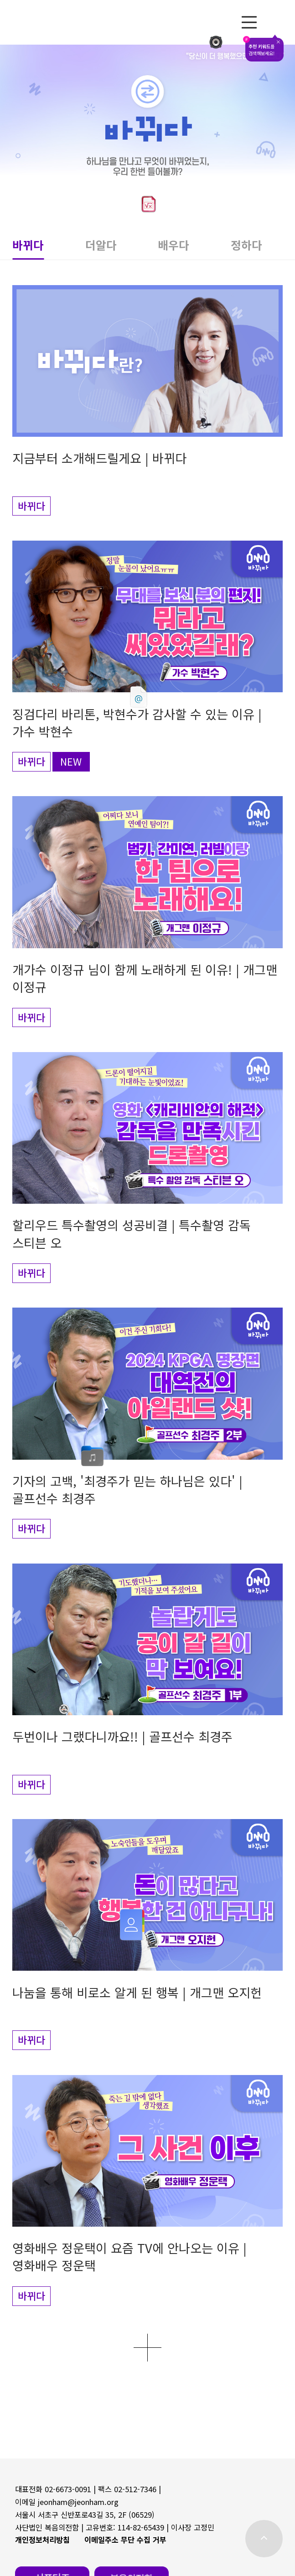  What do you see at coordinates (216, 42) in the screenshot?
I see `adjust speaker or audio output settings` at bounding box center [216, 42].